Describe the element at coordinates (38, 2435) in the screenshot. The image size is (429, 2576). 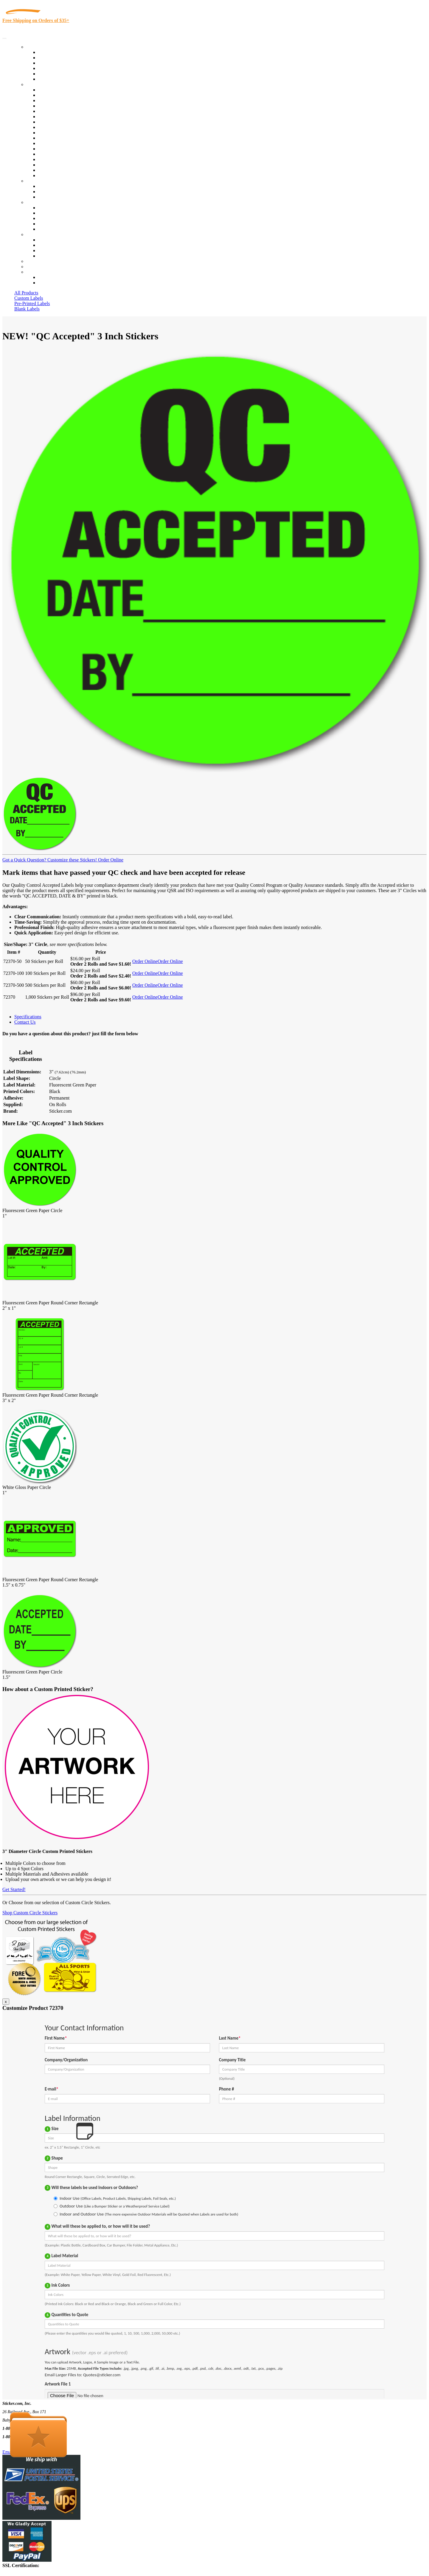
I see `open your bookmarked files folder` at that location.